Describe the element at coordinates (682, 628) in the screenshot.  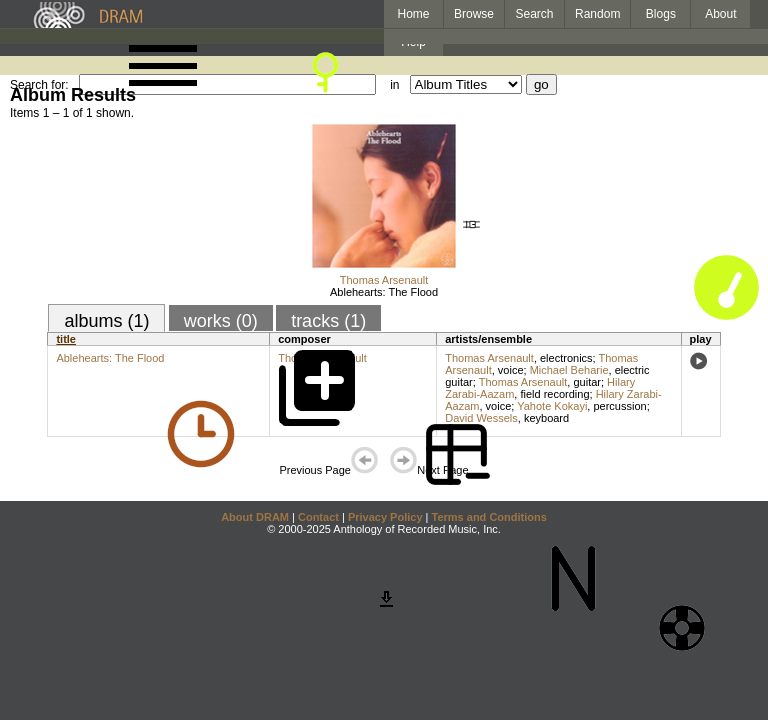
I see `access help or support center` at that location.